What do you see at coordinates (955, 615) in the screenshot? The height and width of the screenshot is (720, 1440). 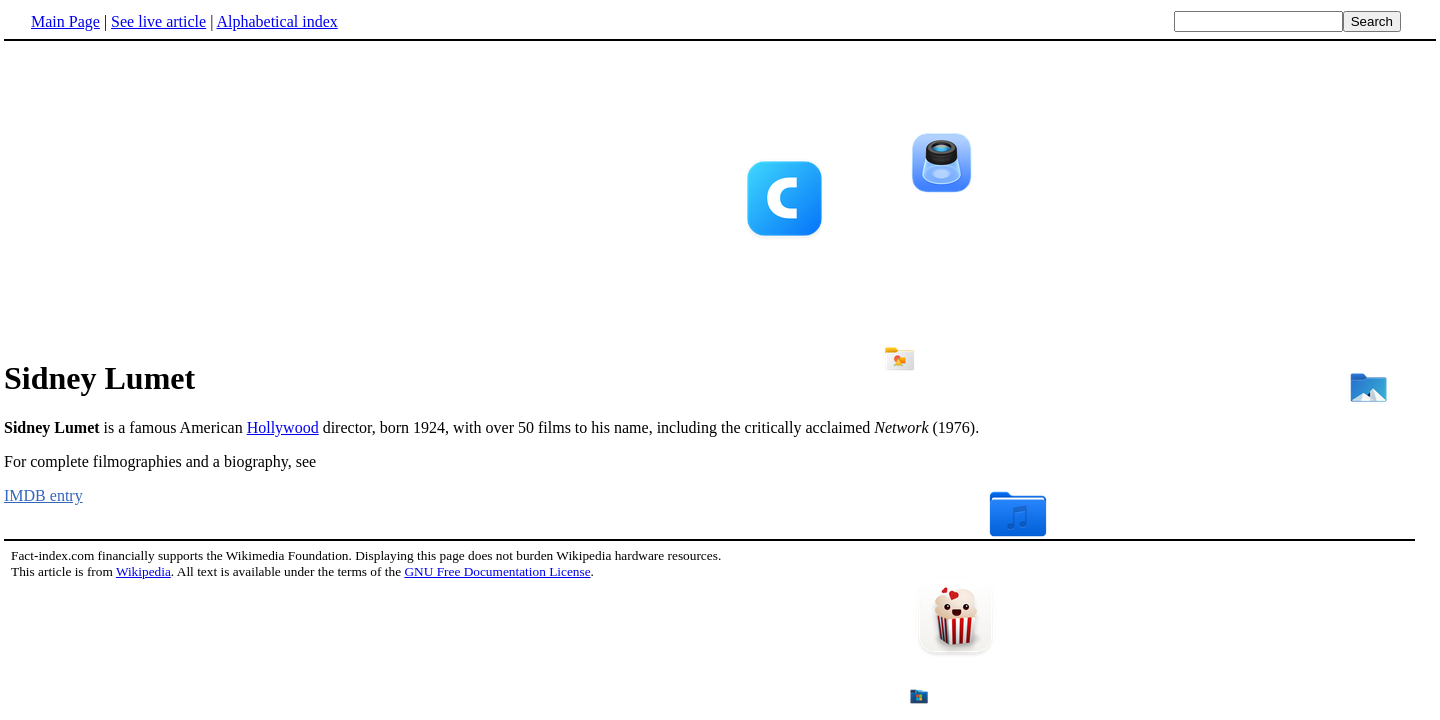 I see `open popcorn time streaming app` at bounding box center [955, 615].